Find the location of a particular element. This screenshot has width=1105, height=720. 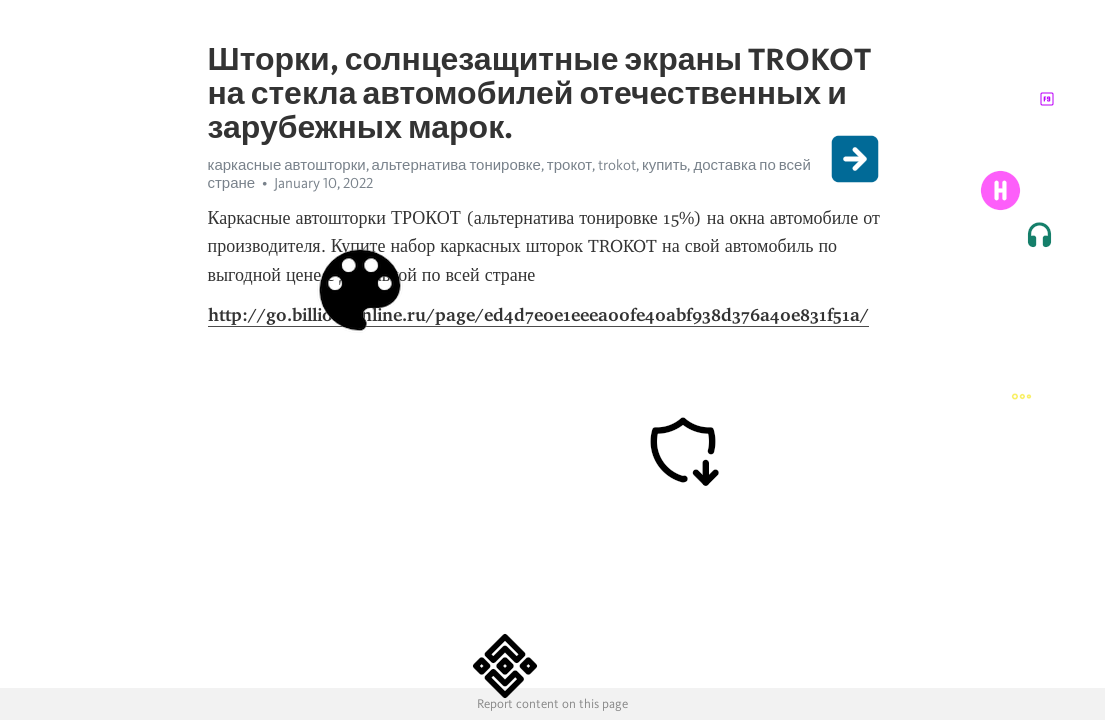

find nearby hospitals or medical facilities is located at coordinates (1000, 190).